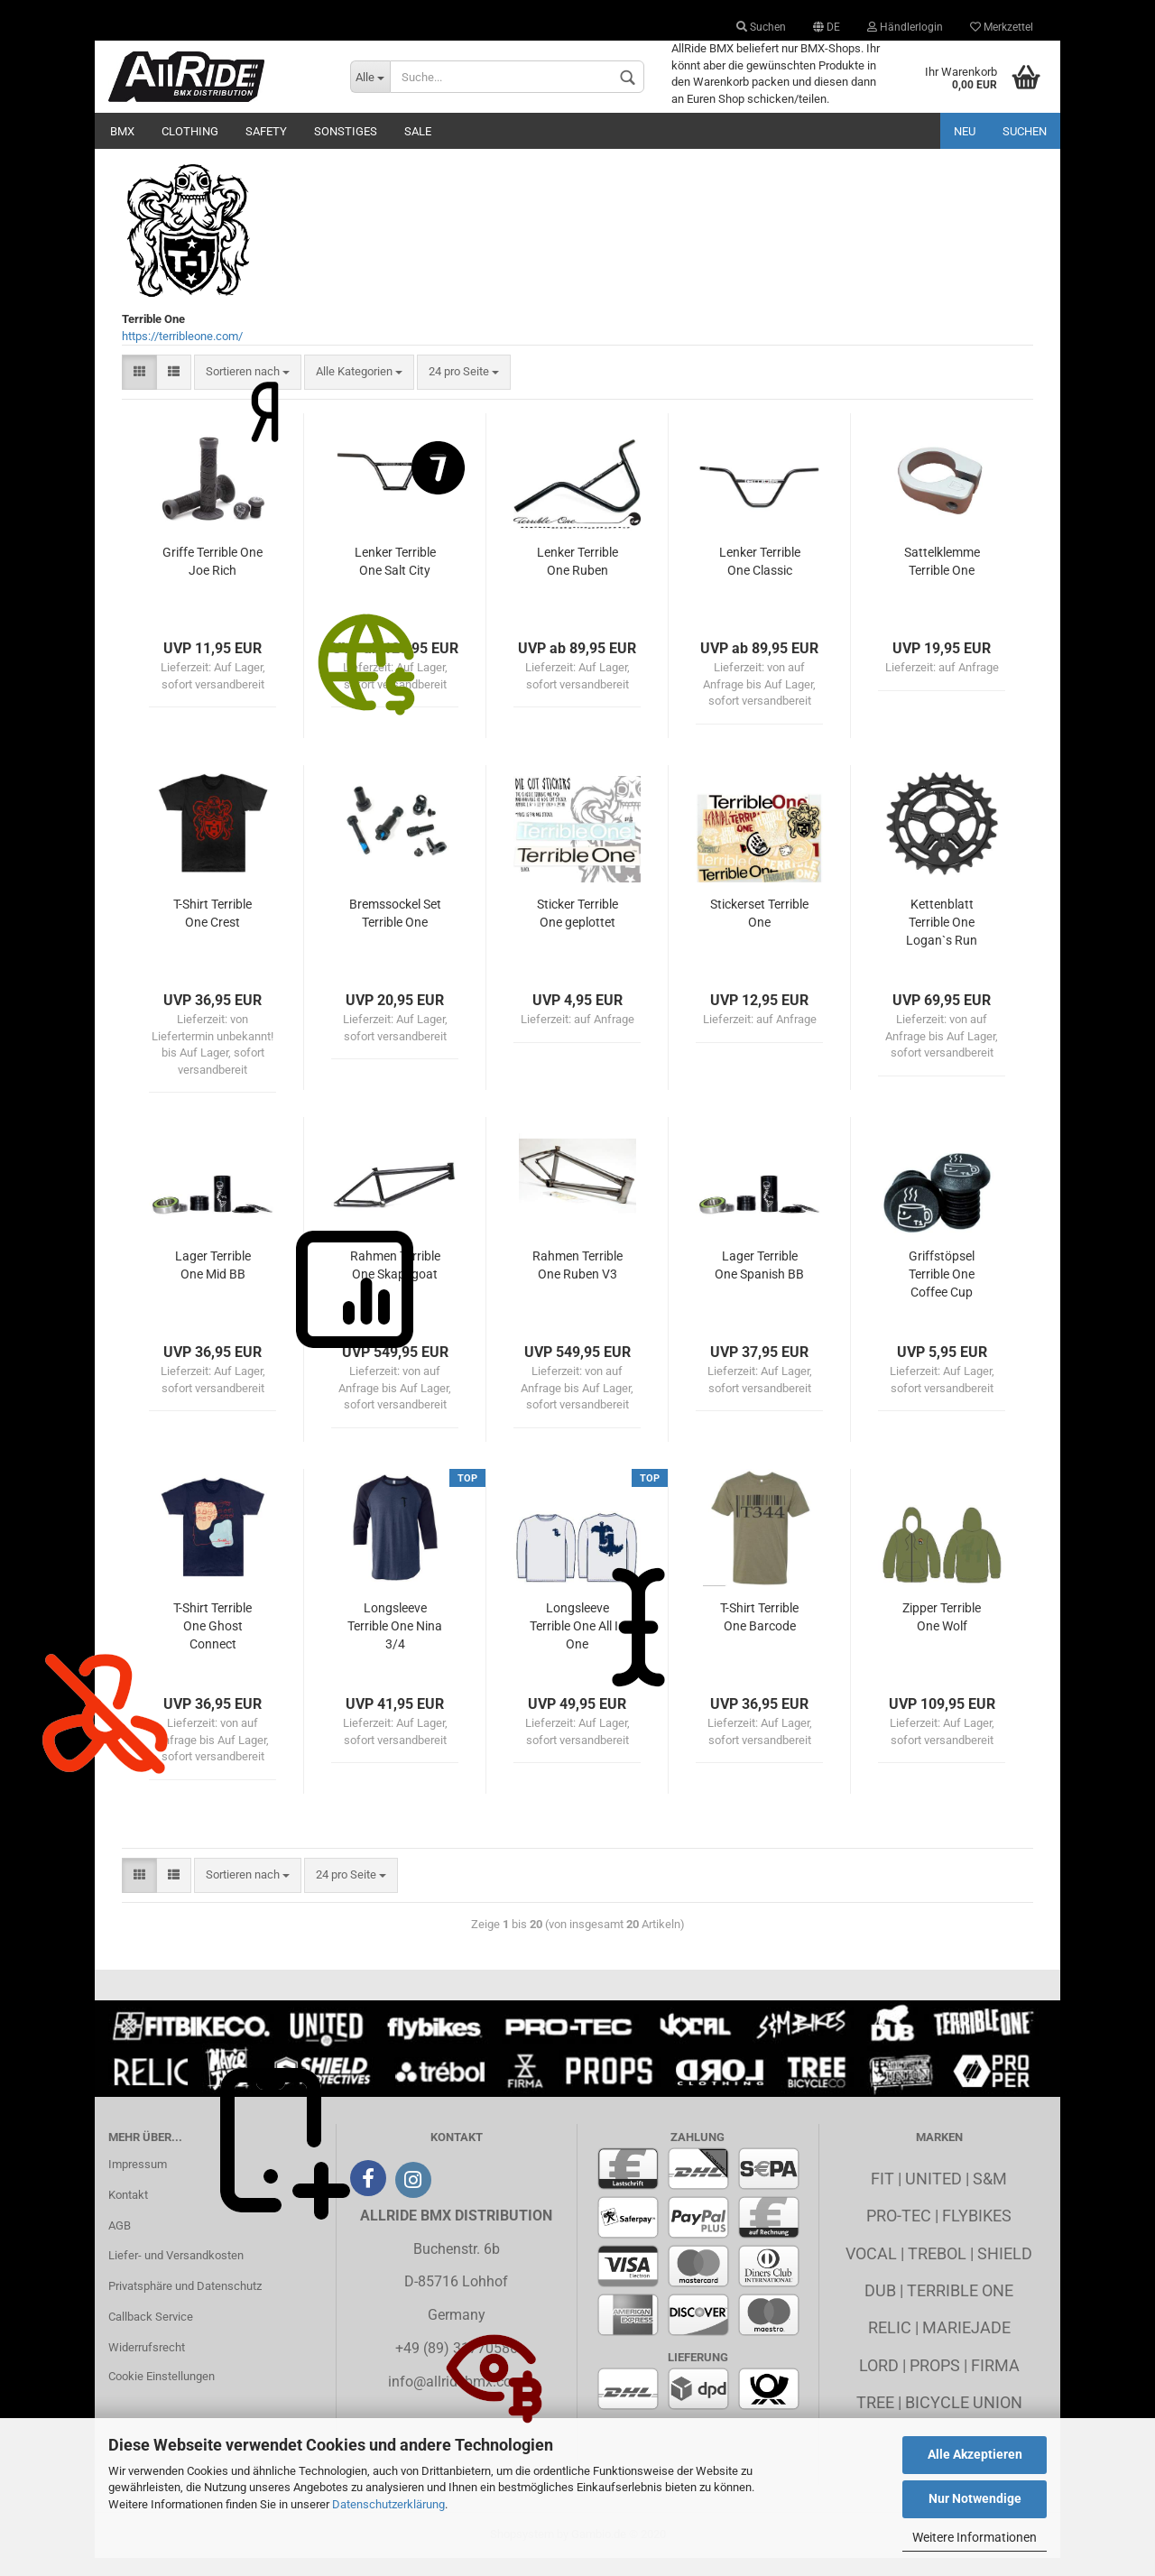 The width and height of the screenshot is (1155, 2576). I want to click on open yandex app or services, so click(264, 411).